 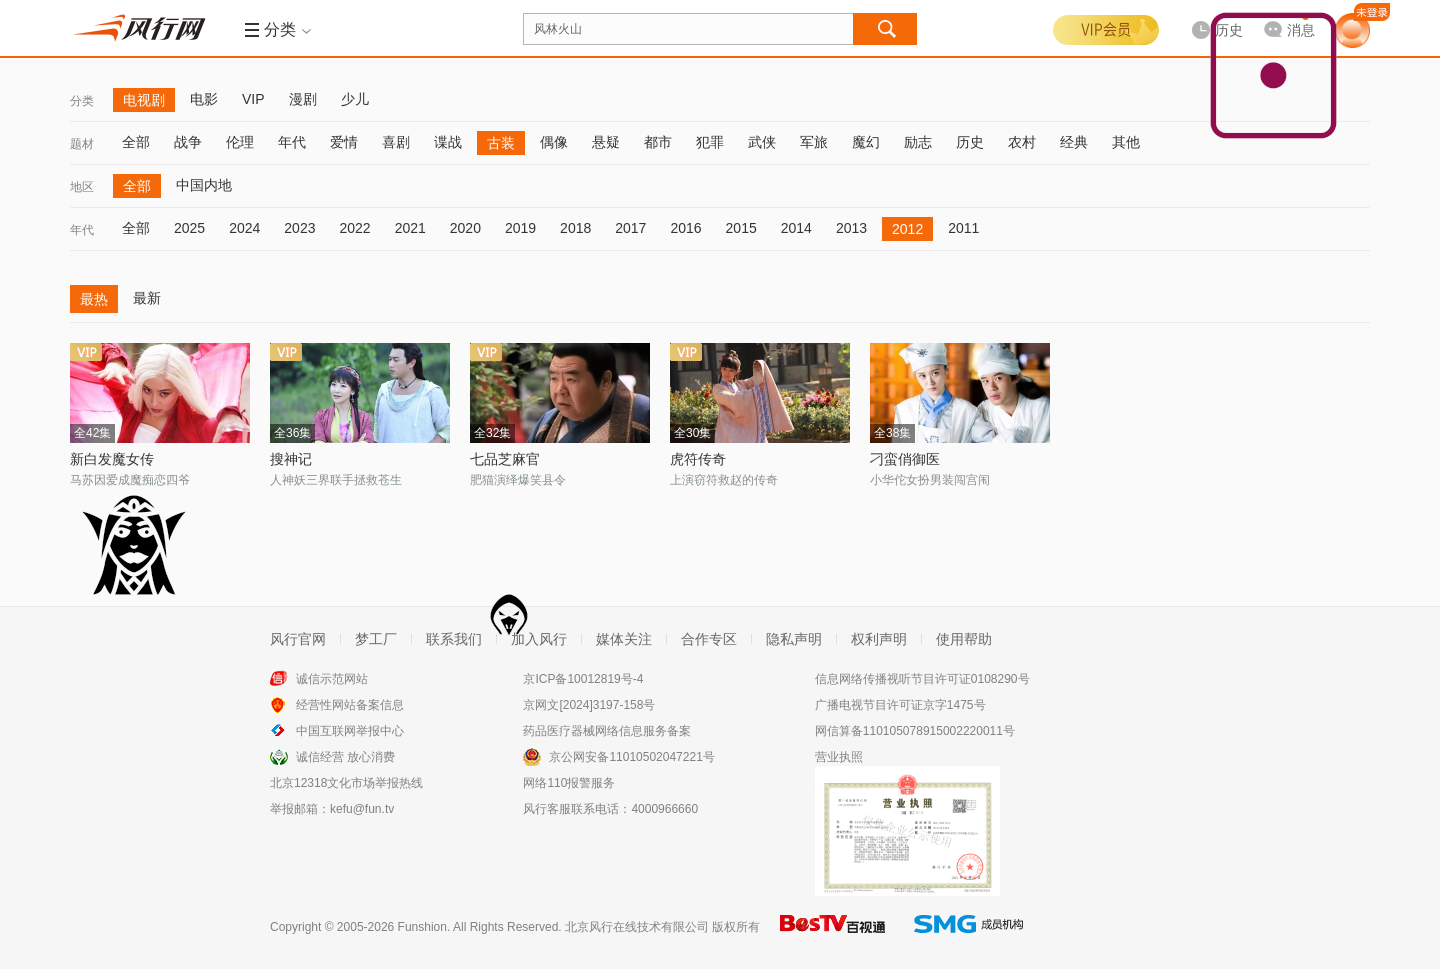 I want to click on select female elf character, so click(x=134, y=545).